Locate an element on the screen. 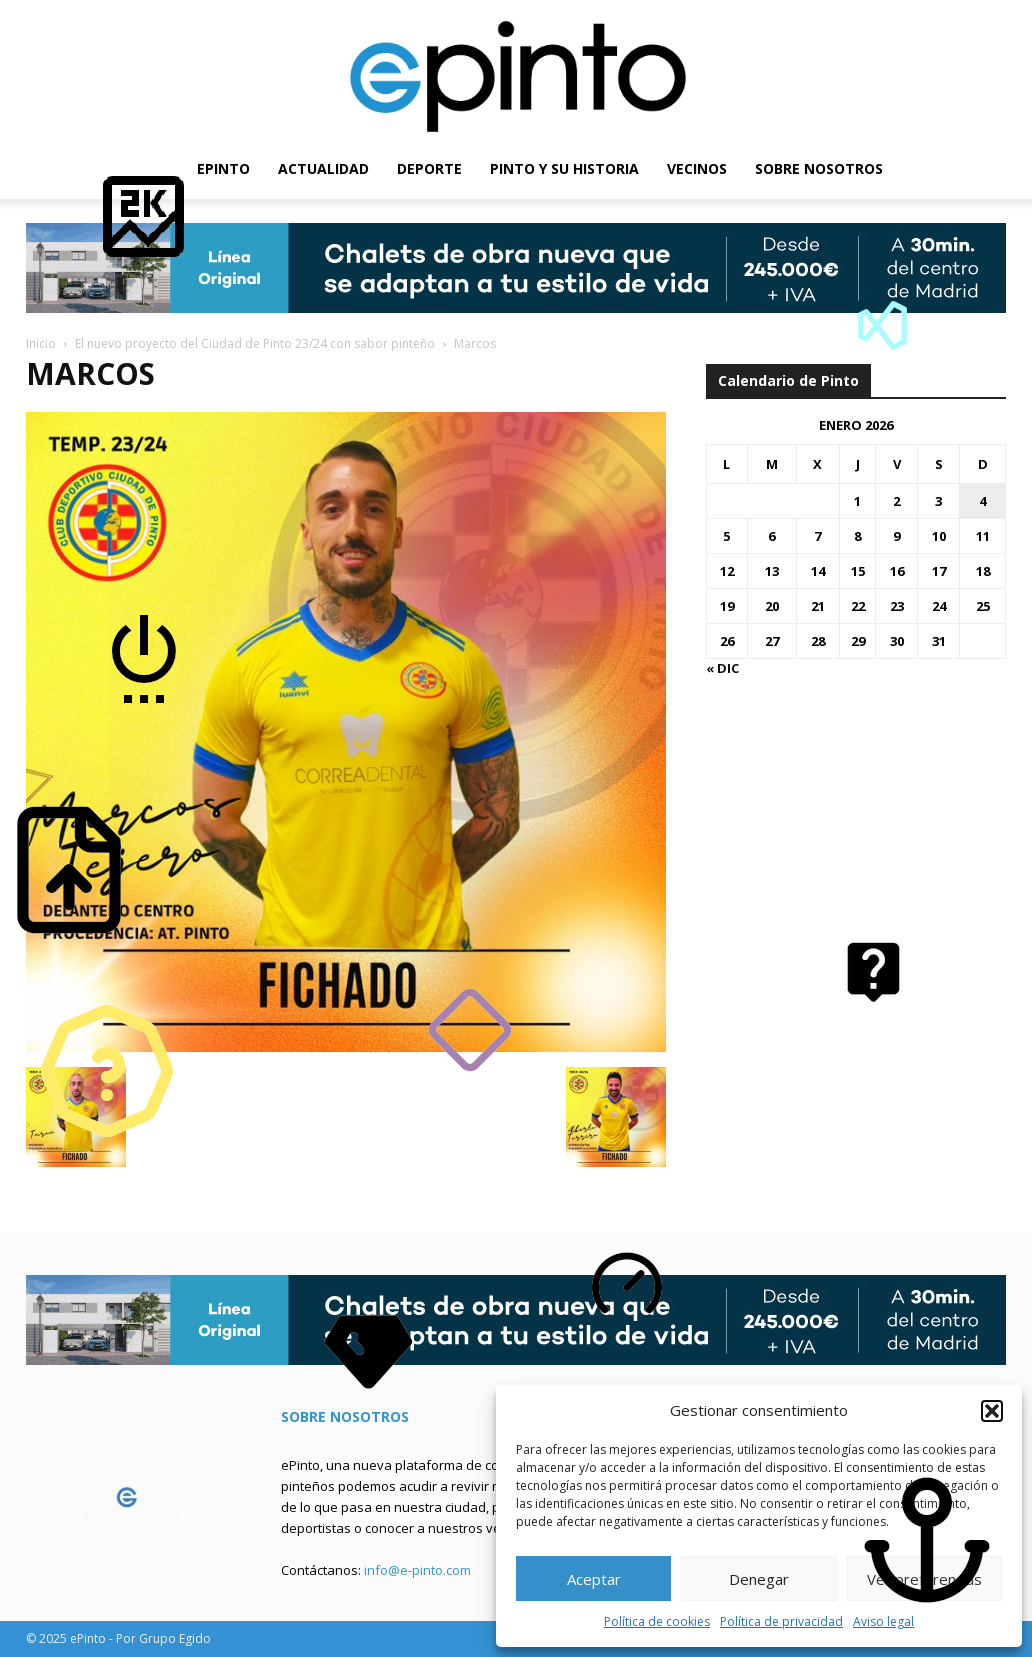  access help or support is located at coordinates (107, 1071).